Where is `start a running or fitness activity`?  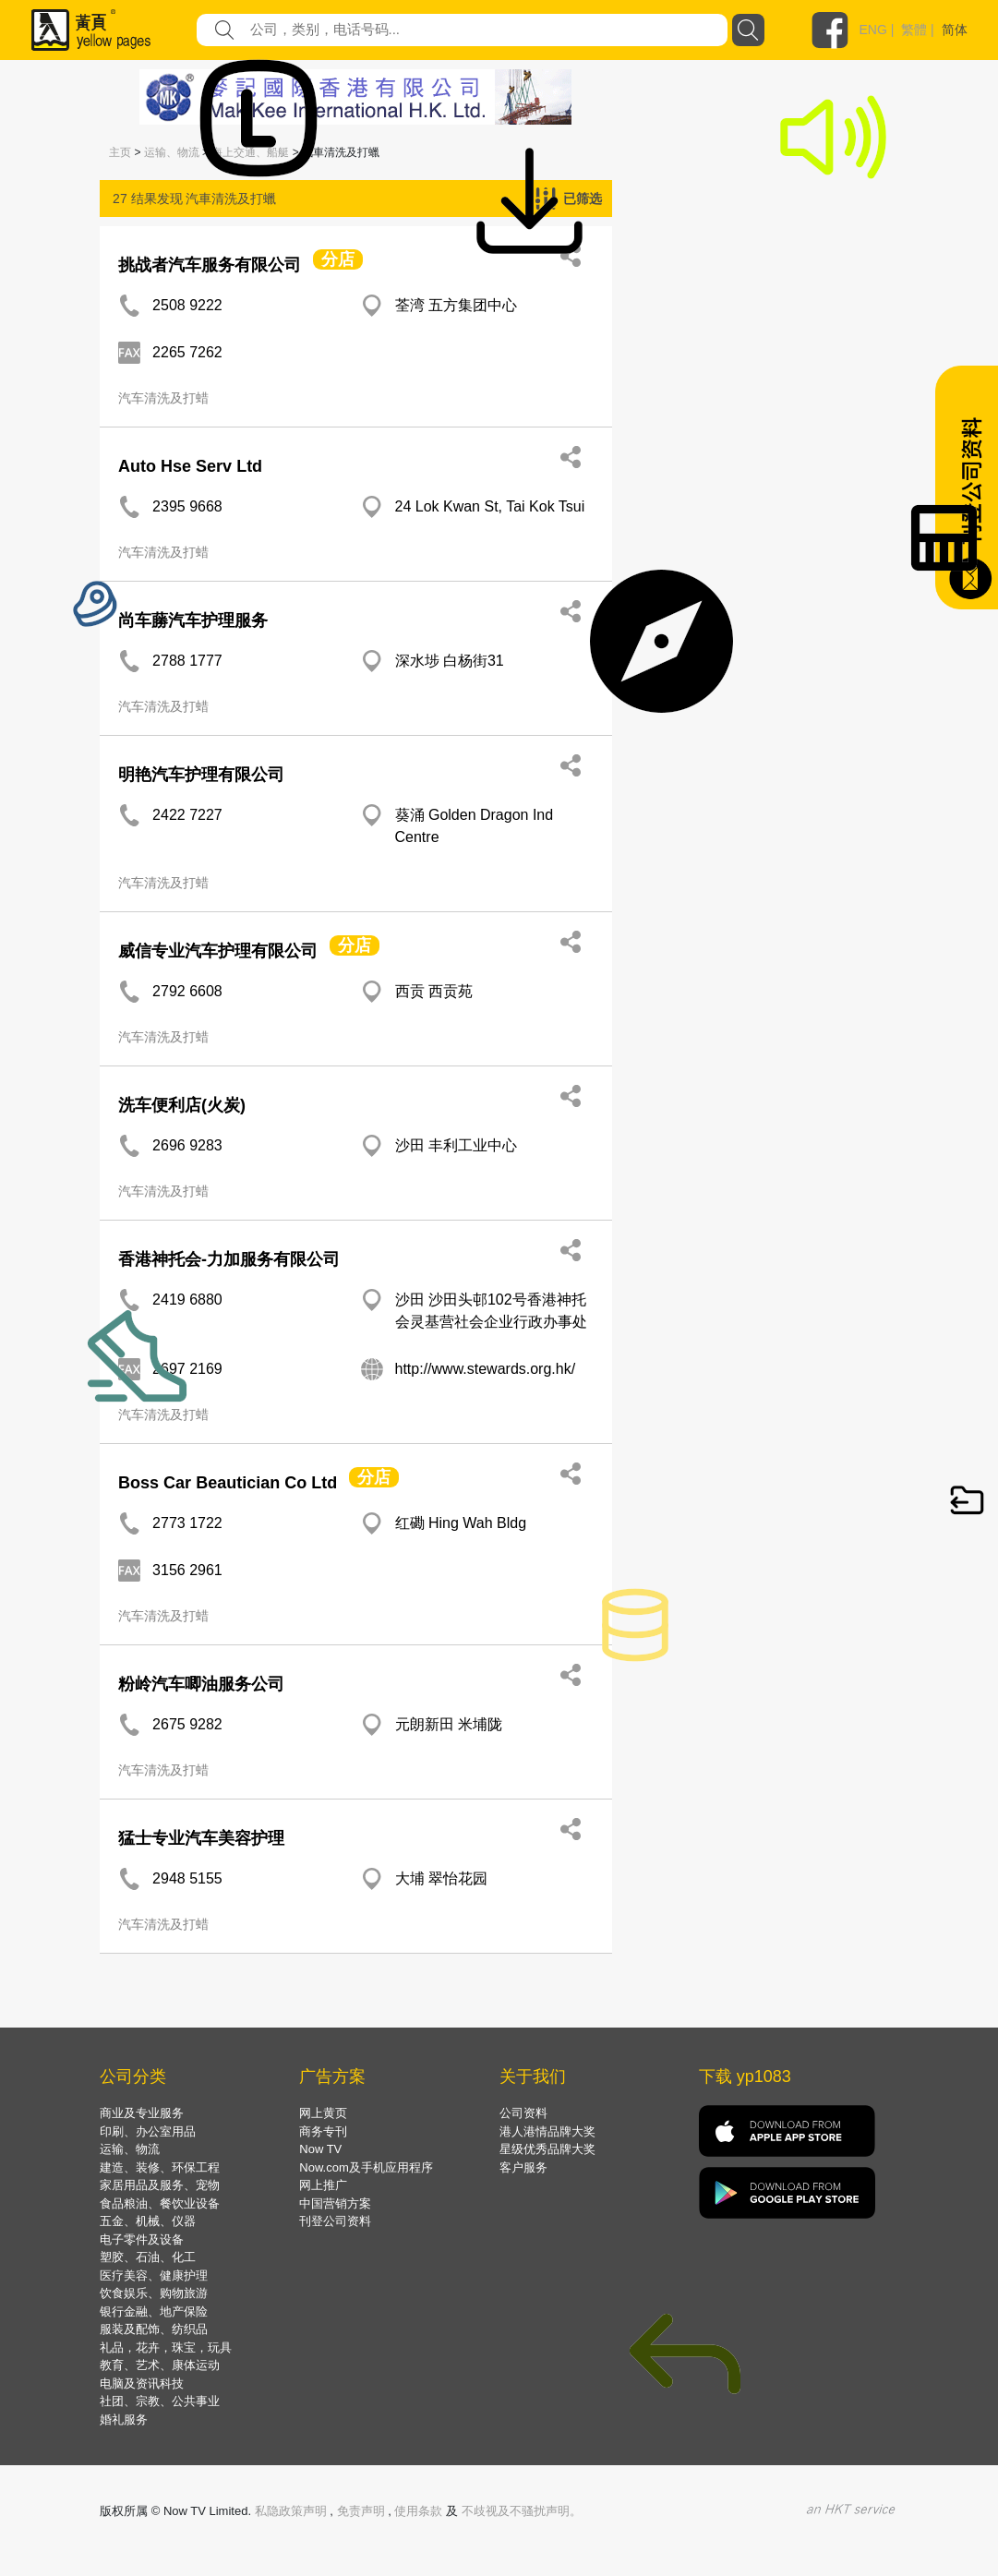
start a running or fitness activity is located at coordinates (135, 1361).